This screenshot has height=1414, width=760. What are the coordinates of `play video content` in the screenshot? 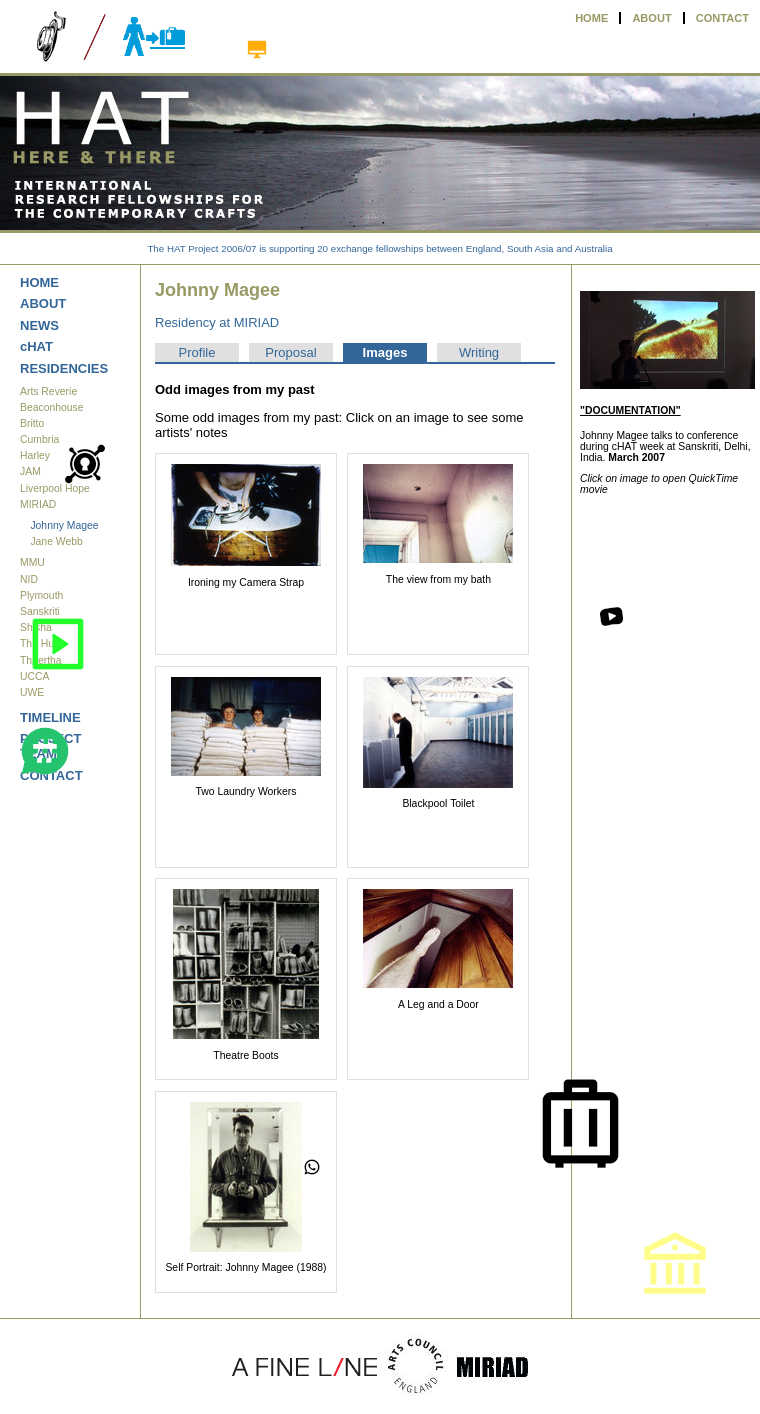 It's located at (58, 644).